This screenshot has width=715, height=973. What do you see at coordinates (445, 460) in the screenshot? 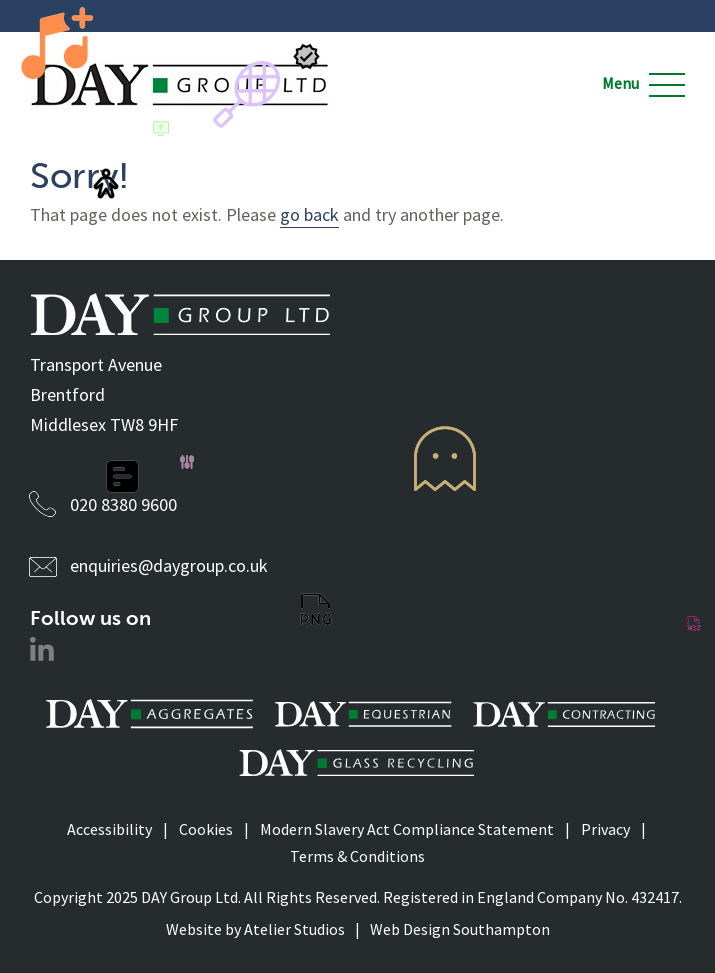
I see `toggle ghost mode or invisible status` at bounding box center [445, 460].